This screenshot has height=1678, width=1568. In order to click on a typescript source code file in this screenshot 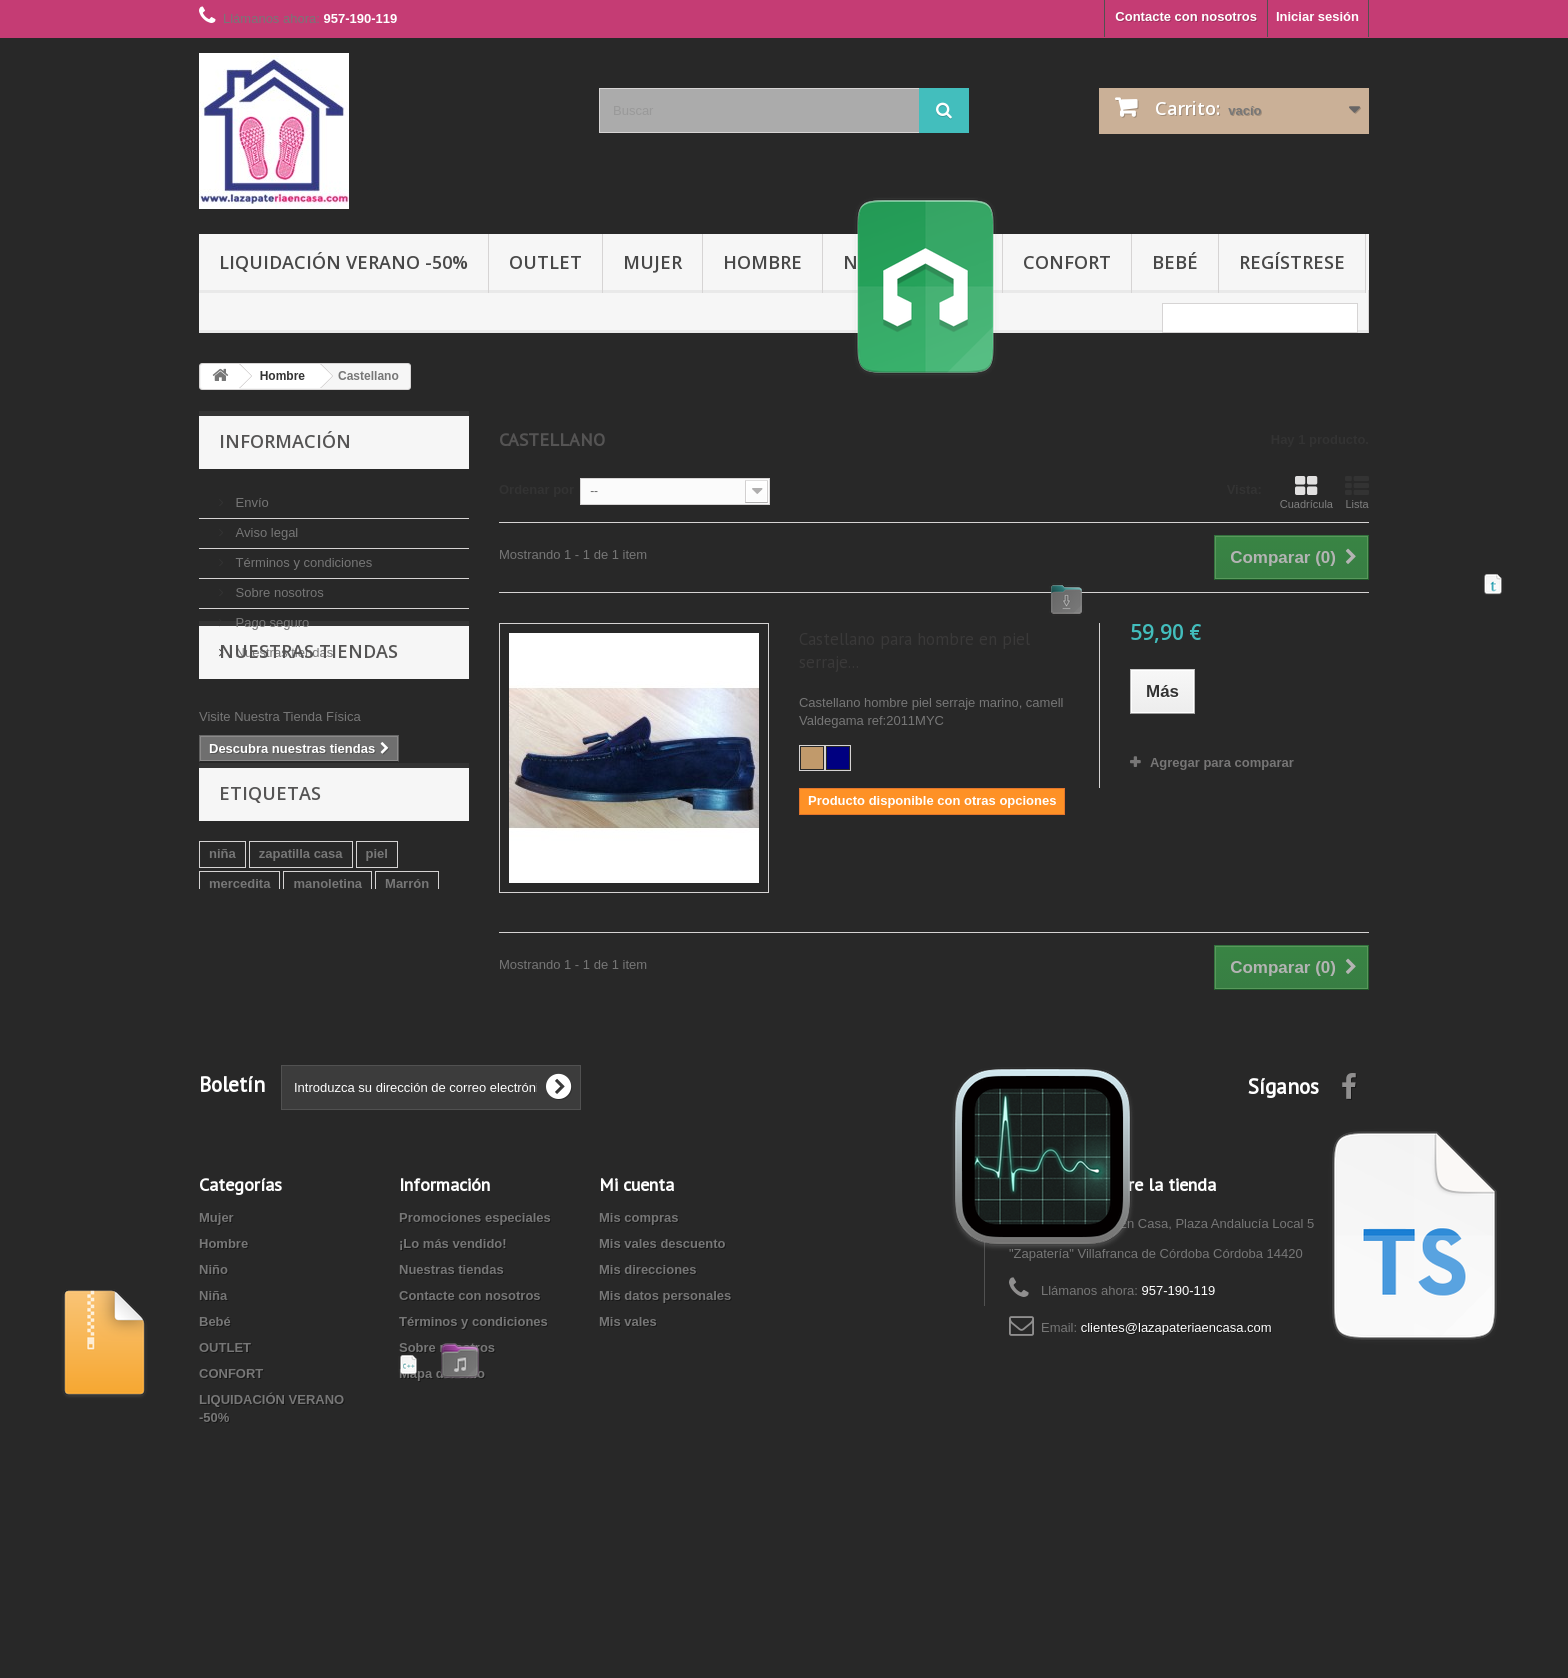, I will do `click(1414, 1235)`.